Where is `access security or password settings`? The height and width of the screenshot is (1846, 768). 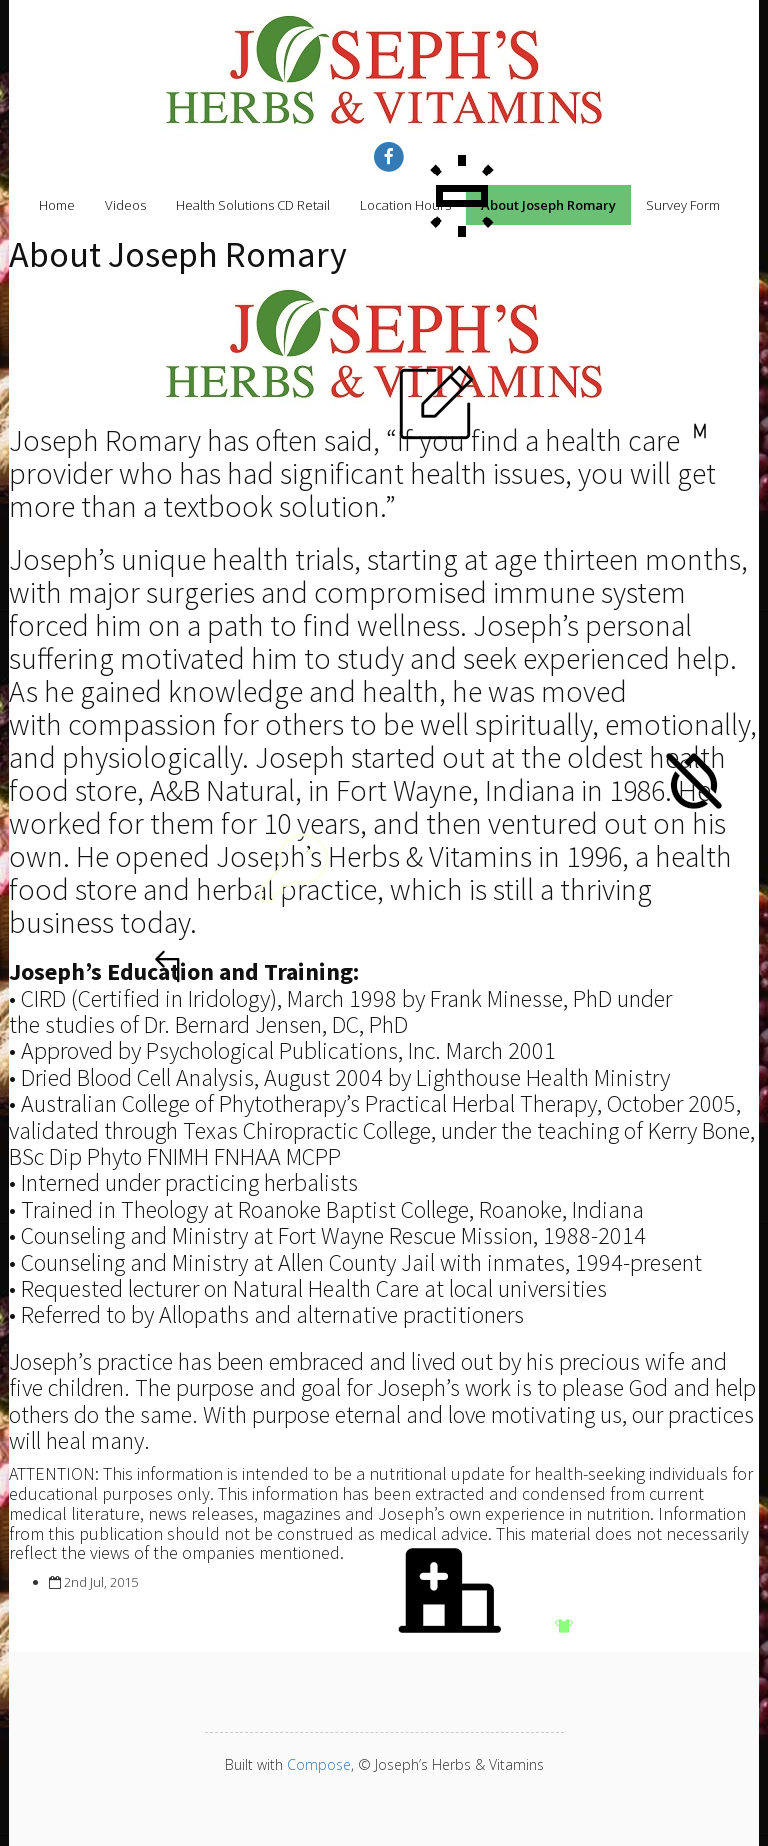
access security or password settings is located at coordinates (292, 869).